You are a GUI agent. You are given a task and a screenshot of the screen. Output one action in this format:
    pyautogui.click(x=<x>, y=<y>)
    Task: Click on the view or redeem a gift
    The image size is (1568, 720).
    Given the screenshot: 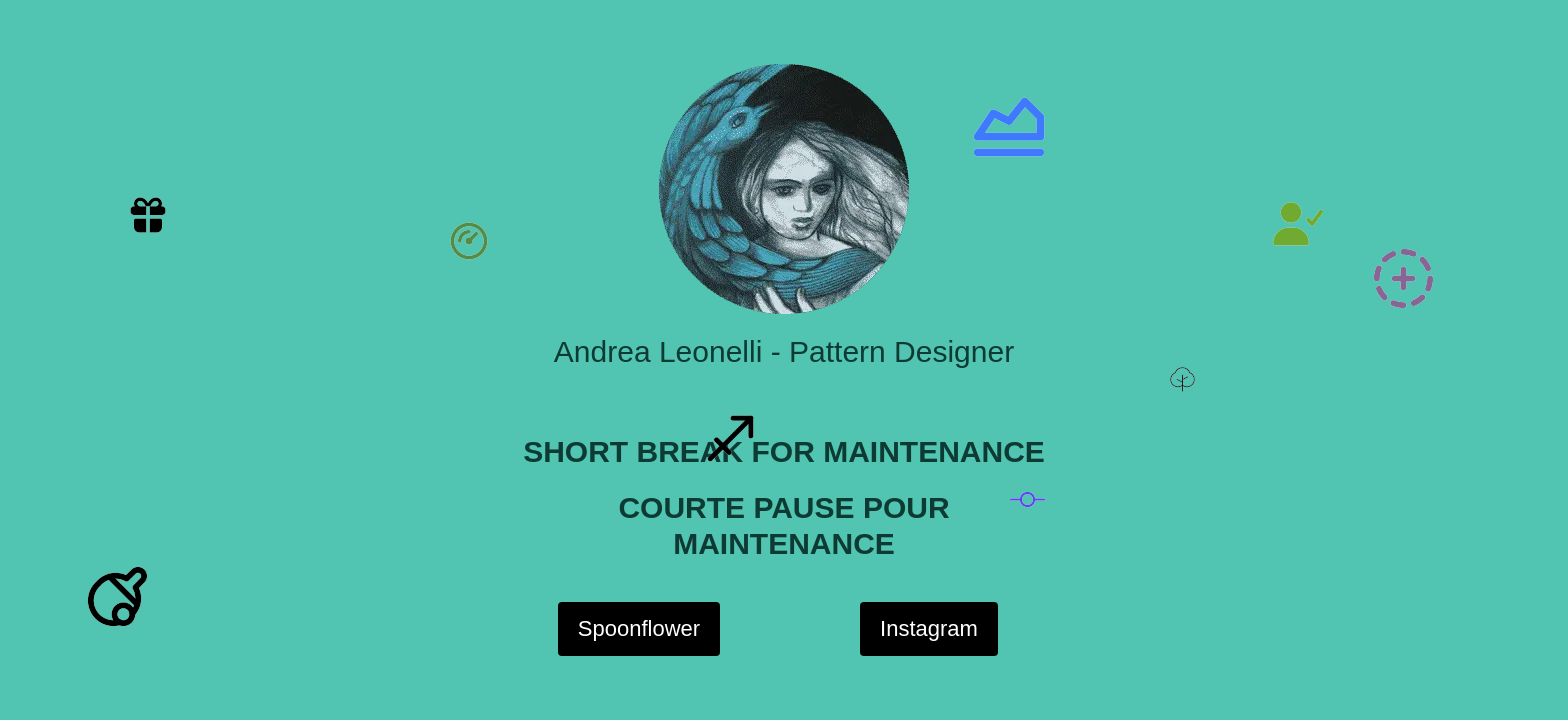 What is the action you would take?
    pyautogui.click(x=148, y=215)
    